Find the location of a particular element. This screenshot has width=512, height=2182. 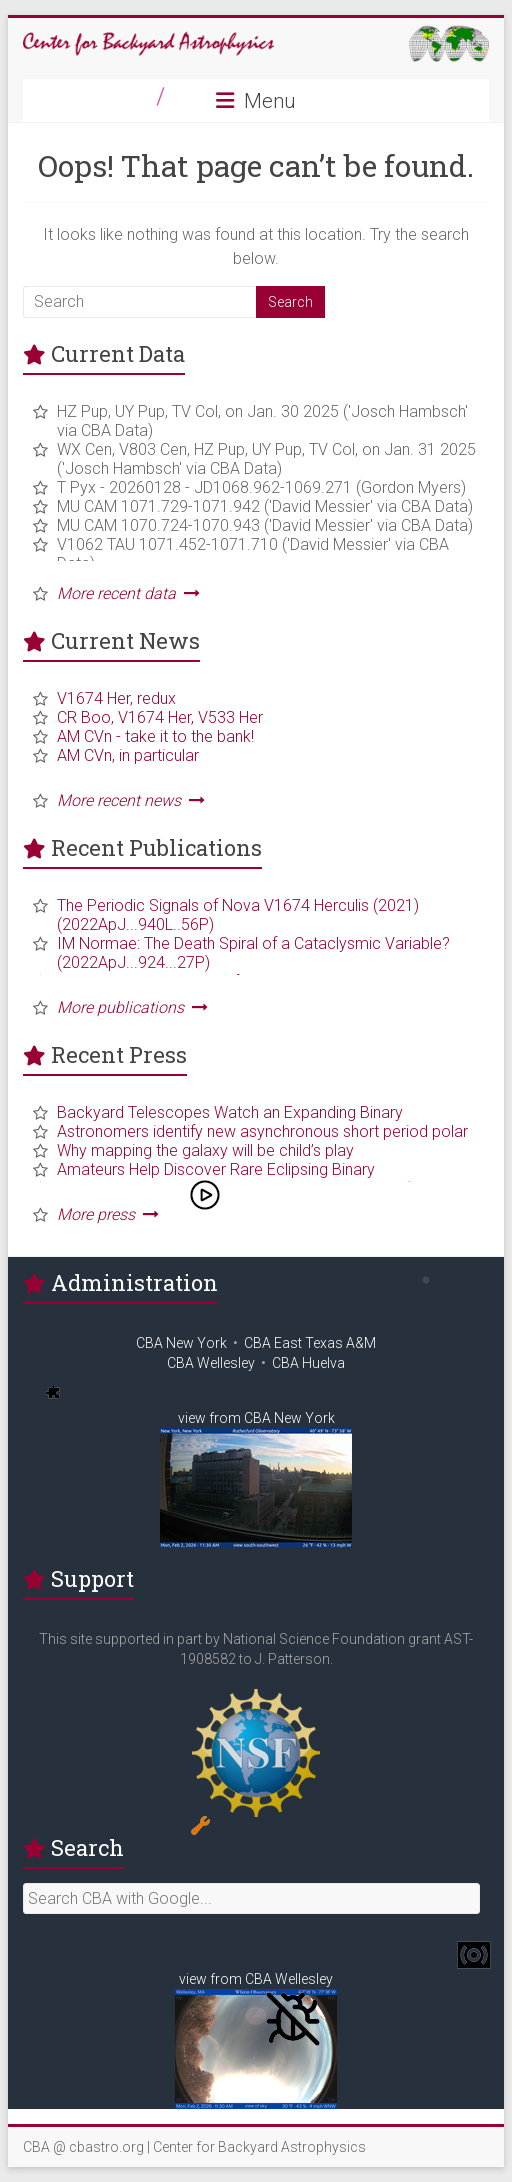

enable surround sound audio output is located at coordinates (474, 1955).